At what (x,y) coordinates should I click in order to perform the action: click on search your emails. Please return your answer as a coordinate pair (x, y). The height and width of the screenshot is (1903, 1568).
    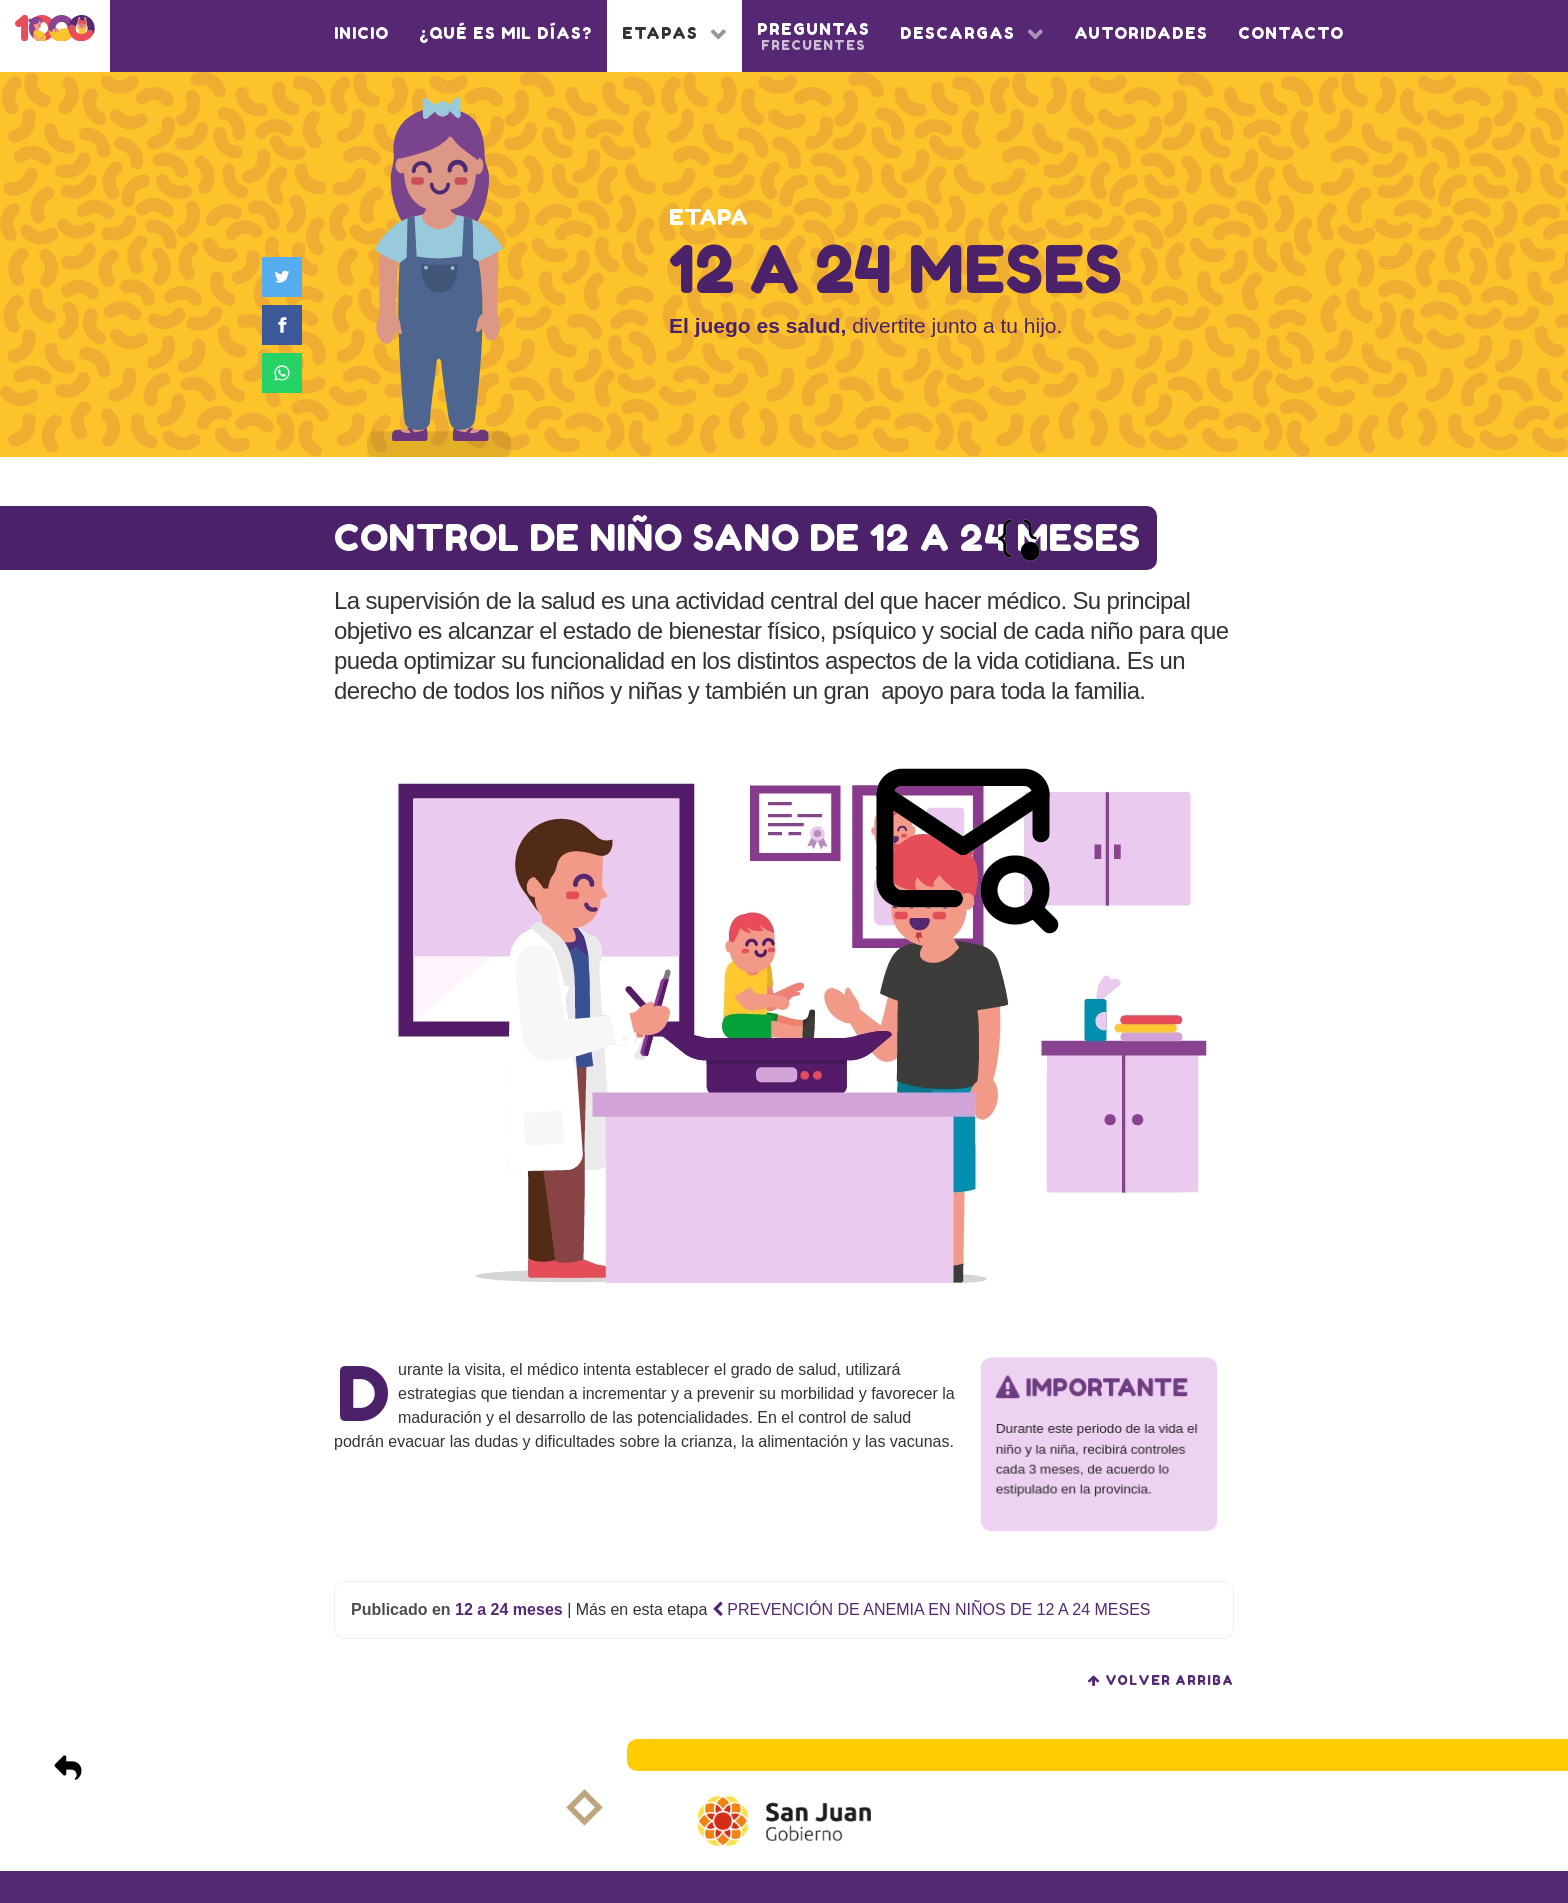
    Looking at the image, I should click on (963, 838).